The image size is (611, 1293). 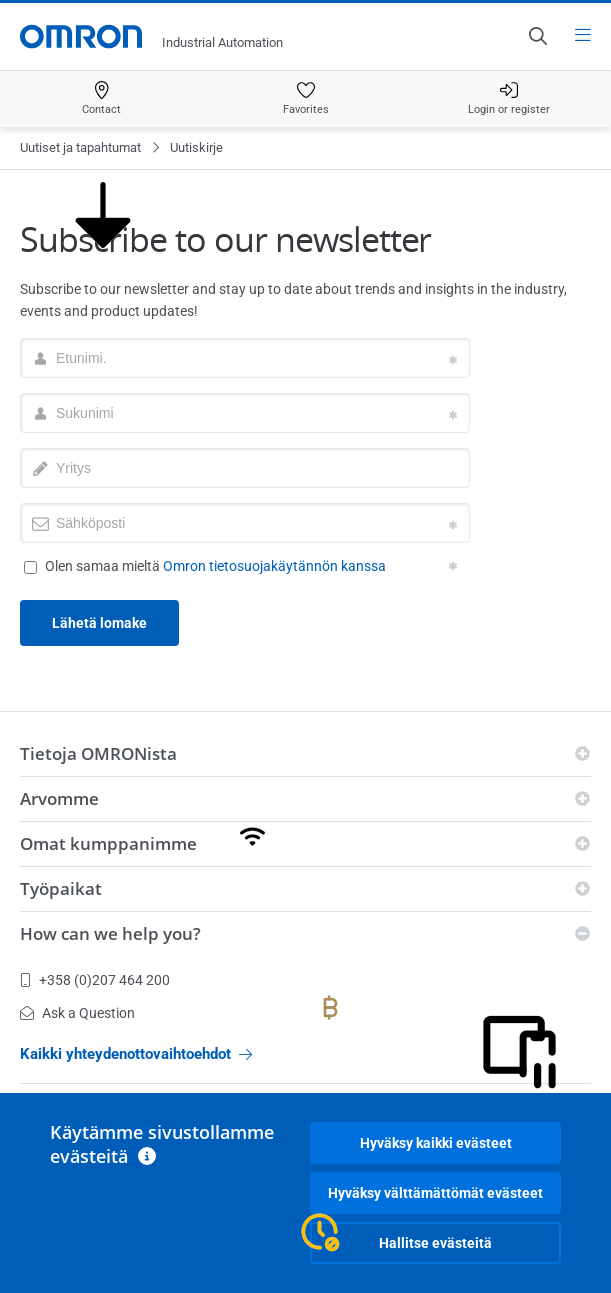 What do you see at coordinates (519, 1048) in the screenshot?
I see `pause syncing across devices` at bounding box center [519, 1048].